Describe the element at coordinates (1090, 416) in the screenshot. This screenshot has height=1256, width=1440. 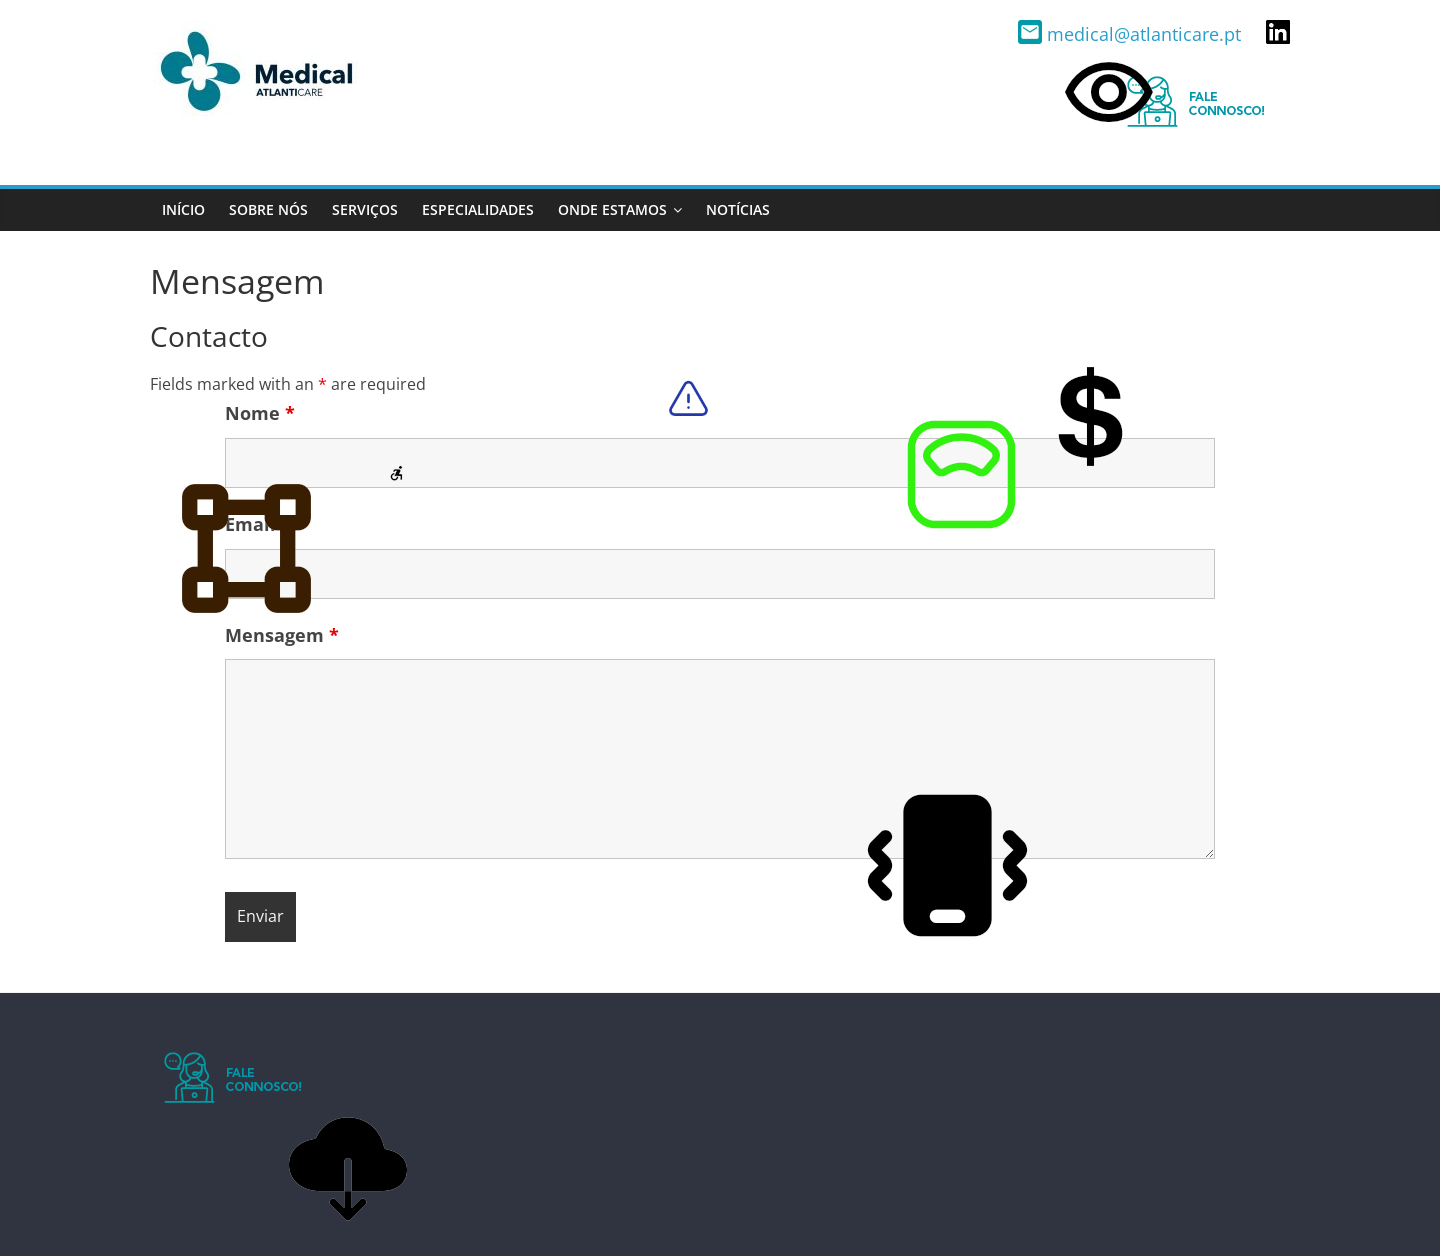
I see `view prices in US dollars` at that location.